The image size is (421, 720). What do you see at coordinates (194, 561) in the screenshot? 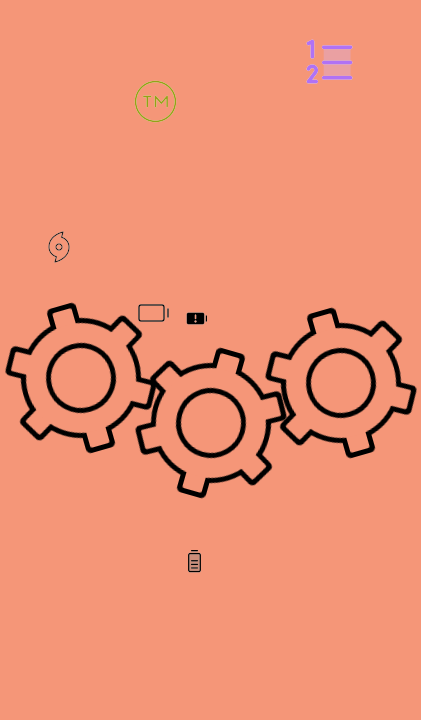
I see `indicates high battery level` at bounding box center [194, 561].